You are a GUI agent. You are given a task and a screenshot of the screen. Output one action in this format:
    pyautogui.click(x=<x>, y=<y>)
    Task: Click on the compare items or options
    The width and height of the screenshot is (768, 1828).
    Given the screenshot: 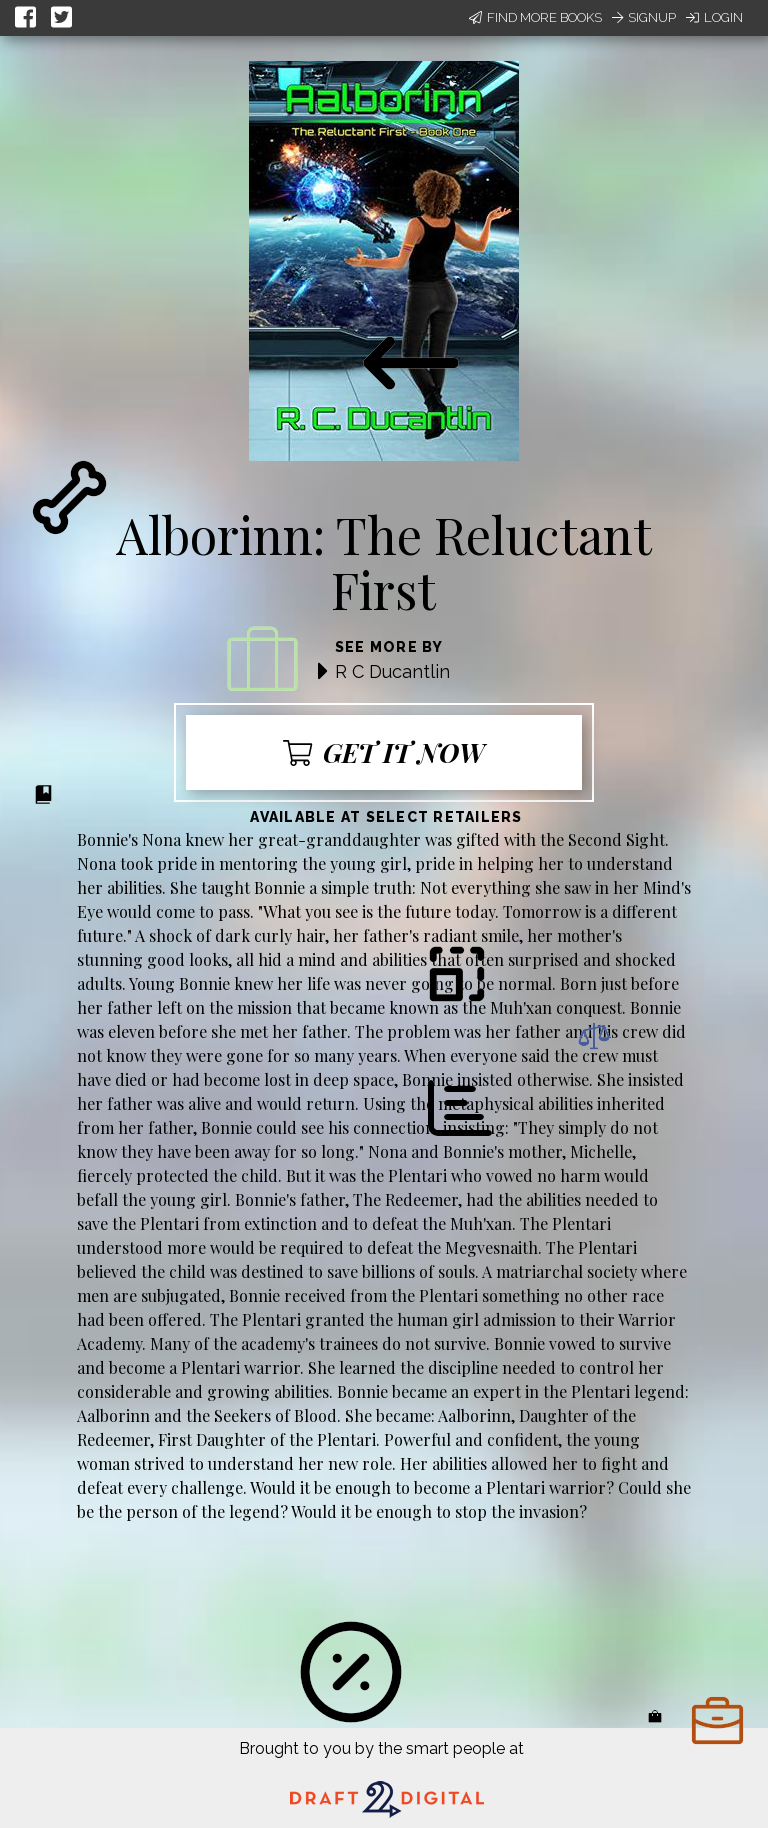 What is the action you would take?
    pyautogui.click(x=594, y=1036)
    